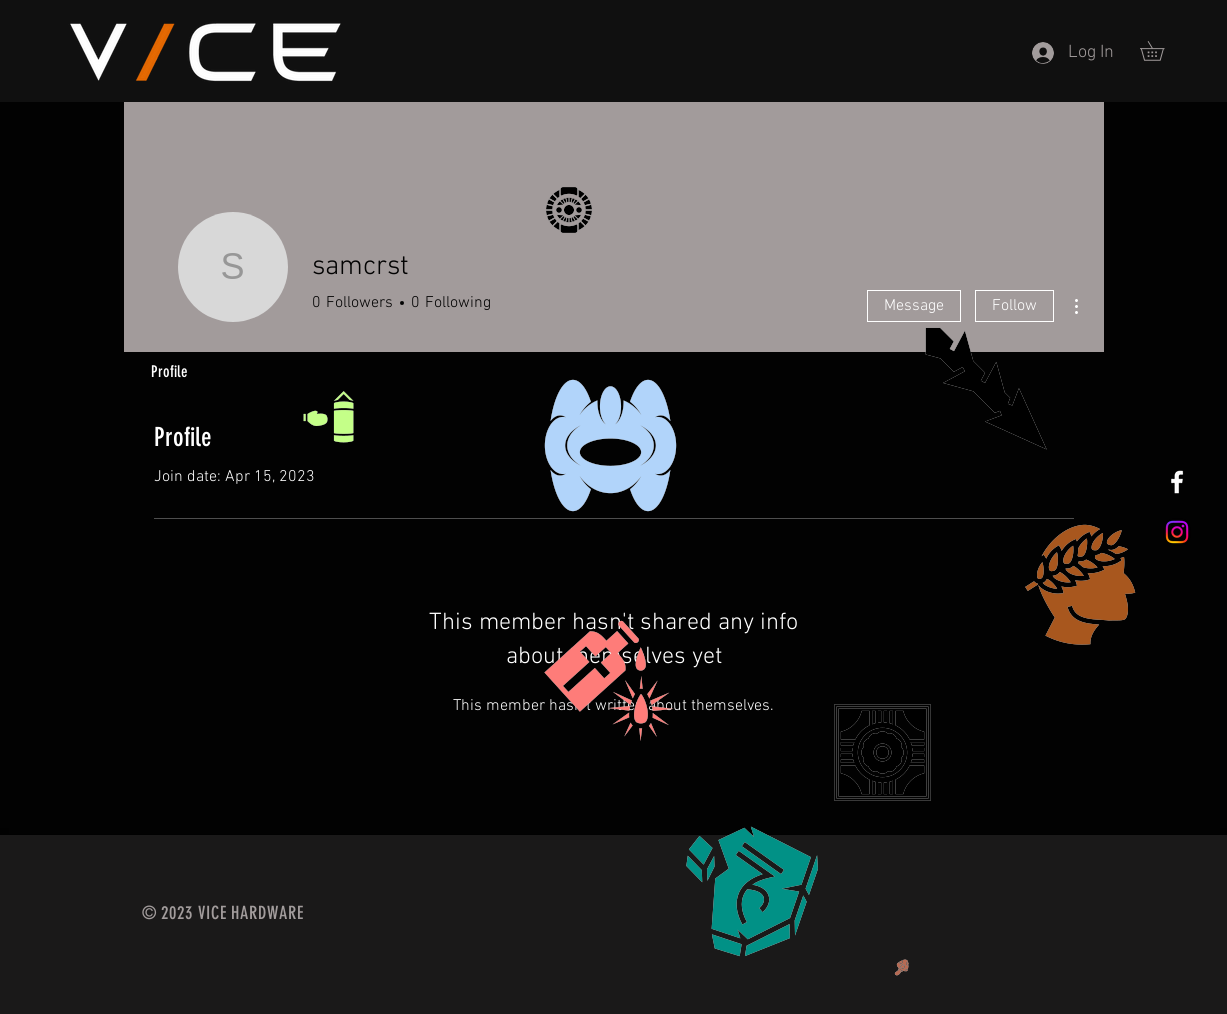 The image size is (1227, 1014). What do you see at coordinates (609, 681) in the screenshot?
I see `use holy water item in game` at bounding box center [609, 681].